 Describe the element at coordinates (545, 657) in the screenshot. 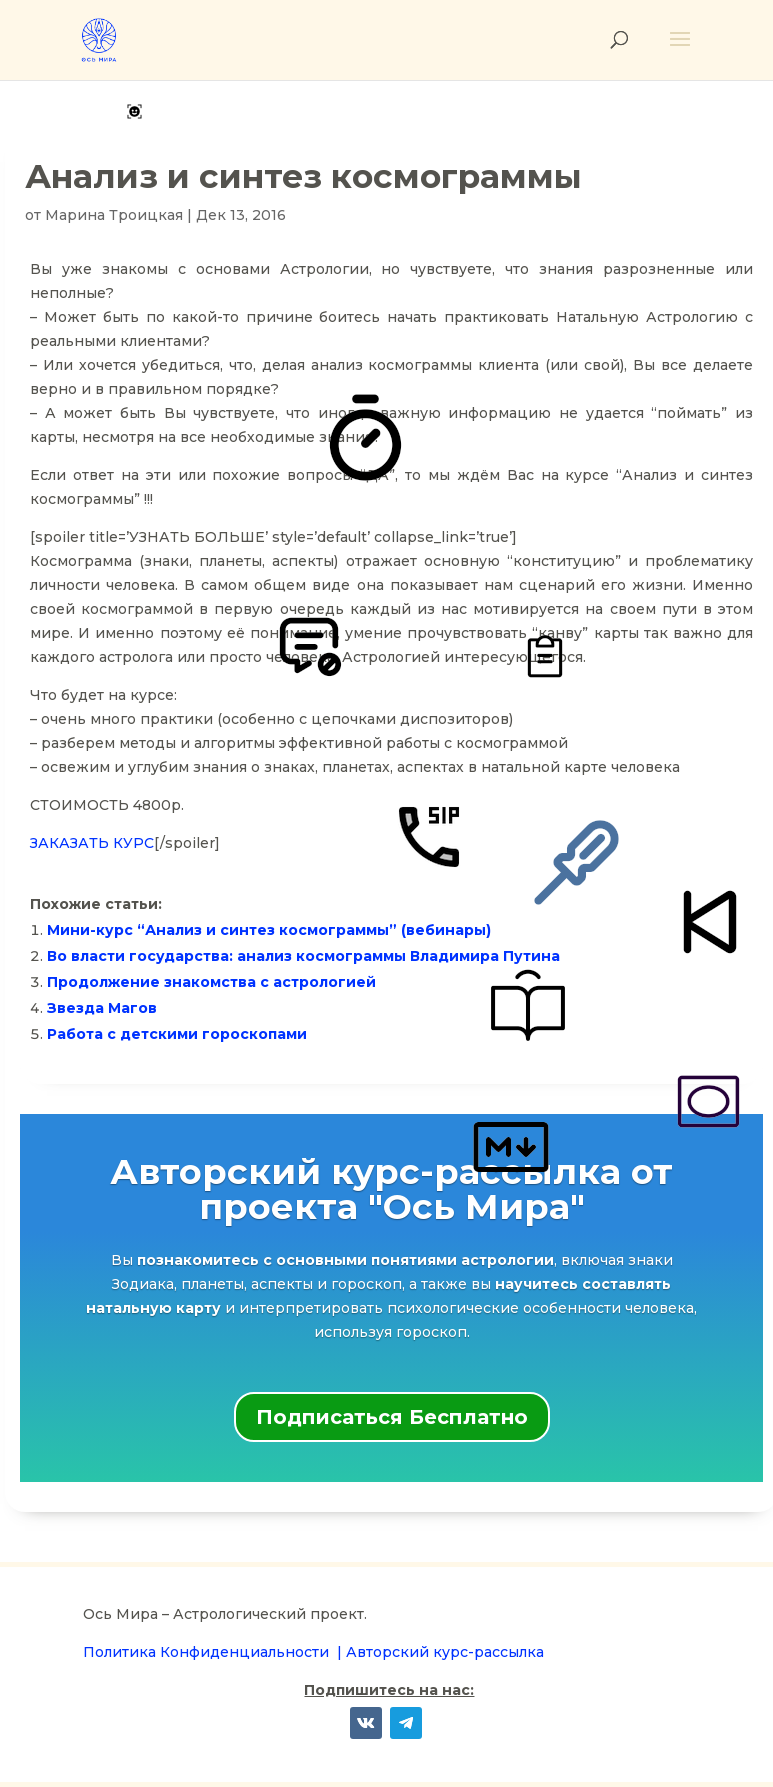

I see `view clipboard contents` at that location.